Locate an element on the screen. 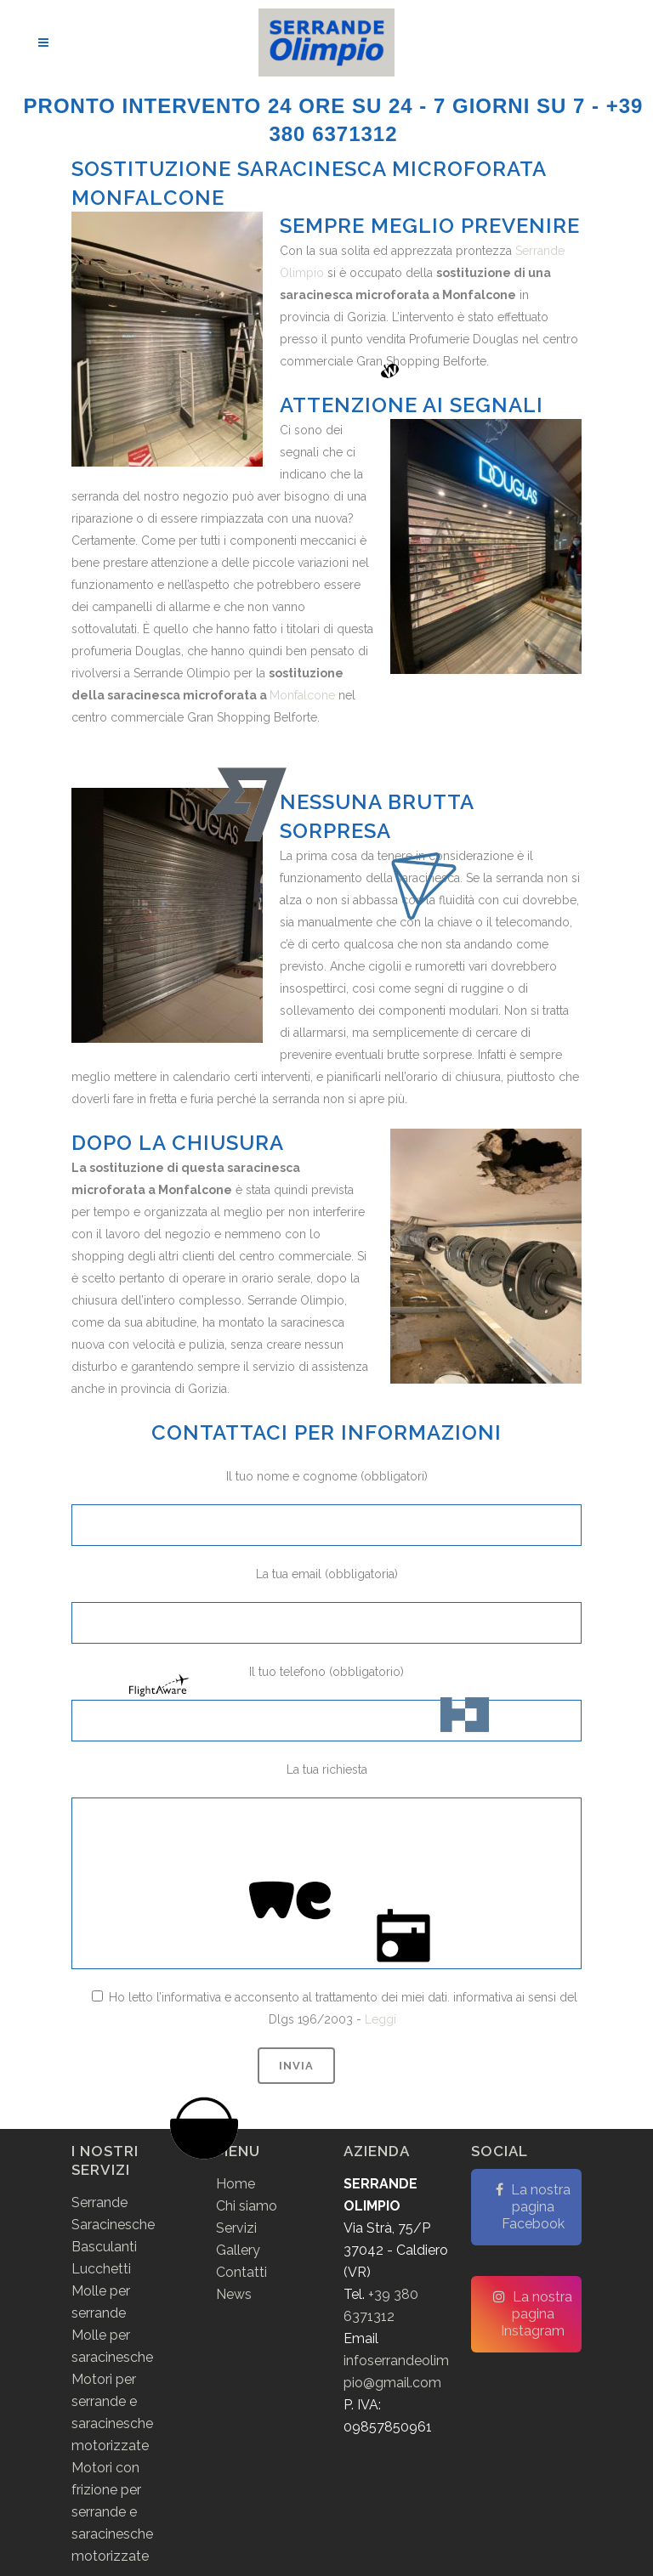  open wetransfer file sharing service is located at coordinates (290, 1900).